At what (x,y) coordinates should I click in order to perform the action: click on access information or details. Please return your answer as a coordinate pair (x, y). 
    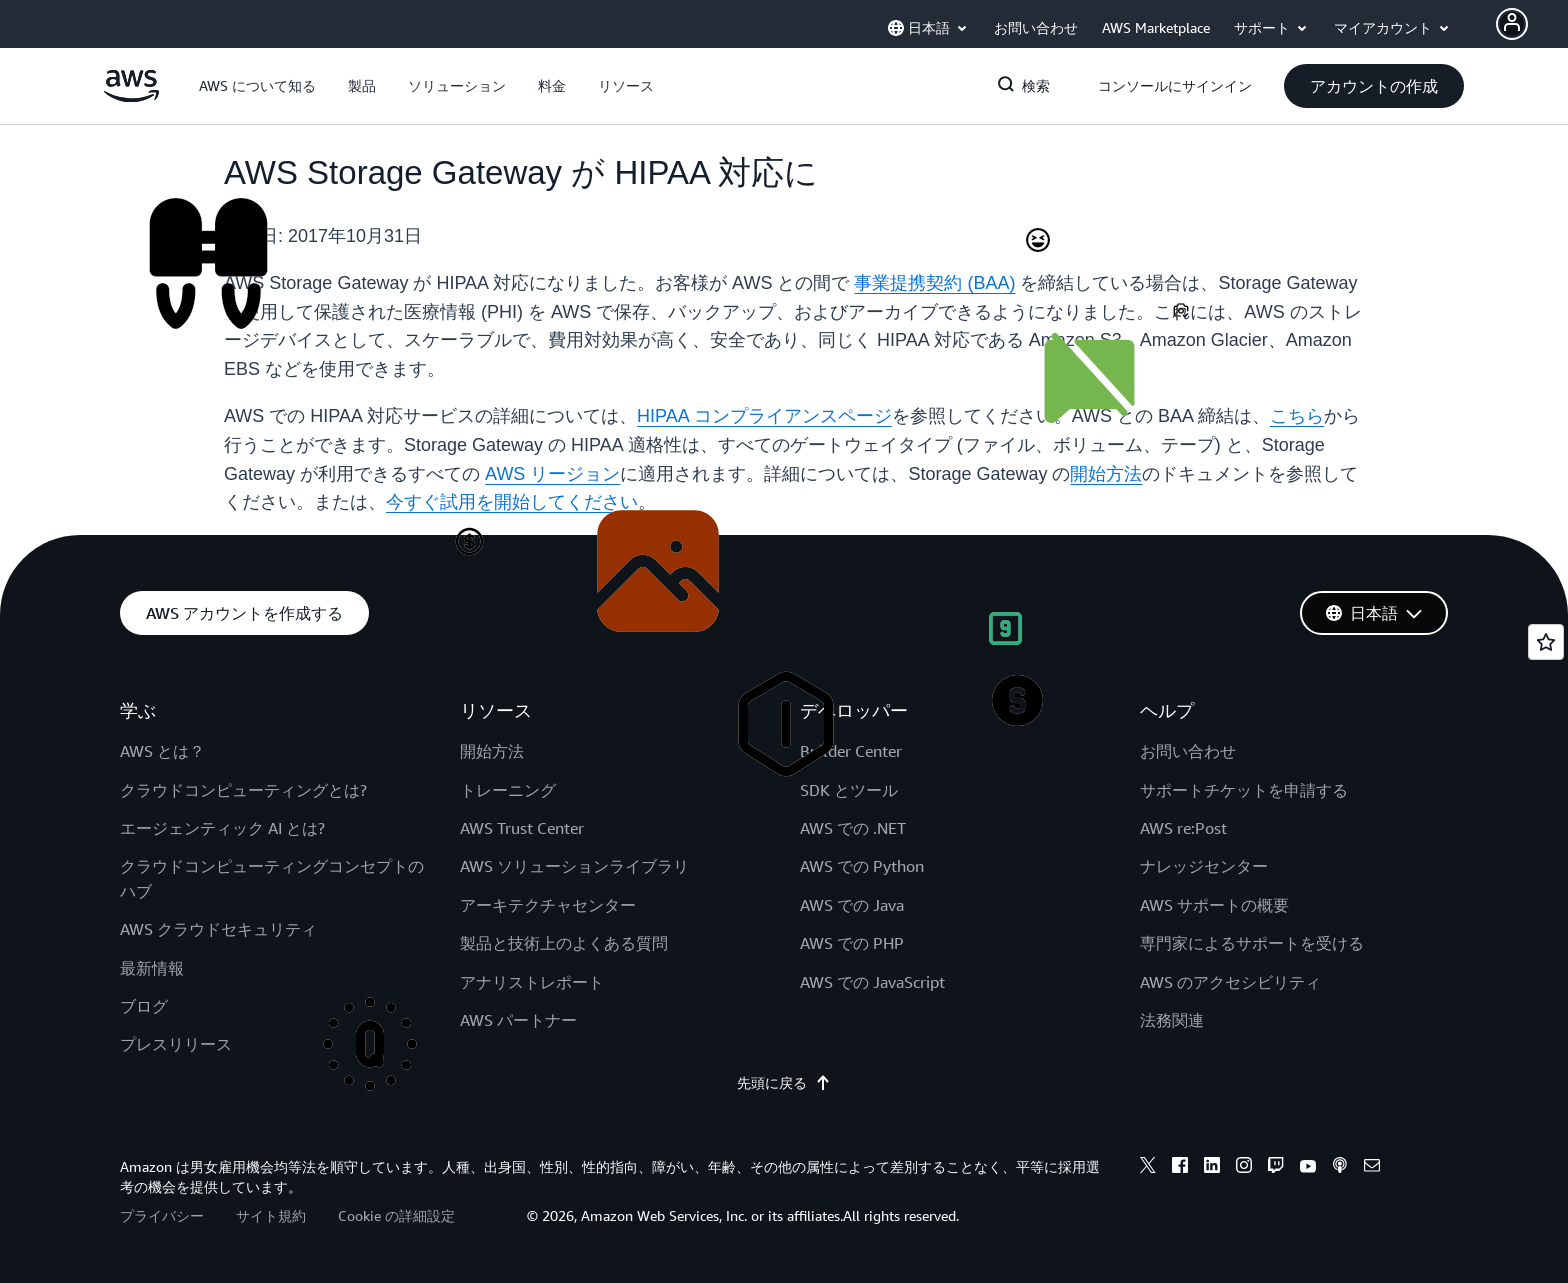
    Looking at the image, I should click on (786, 724).